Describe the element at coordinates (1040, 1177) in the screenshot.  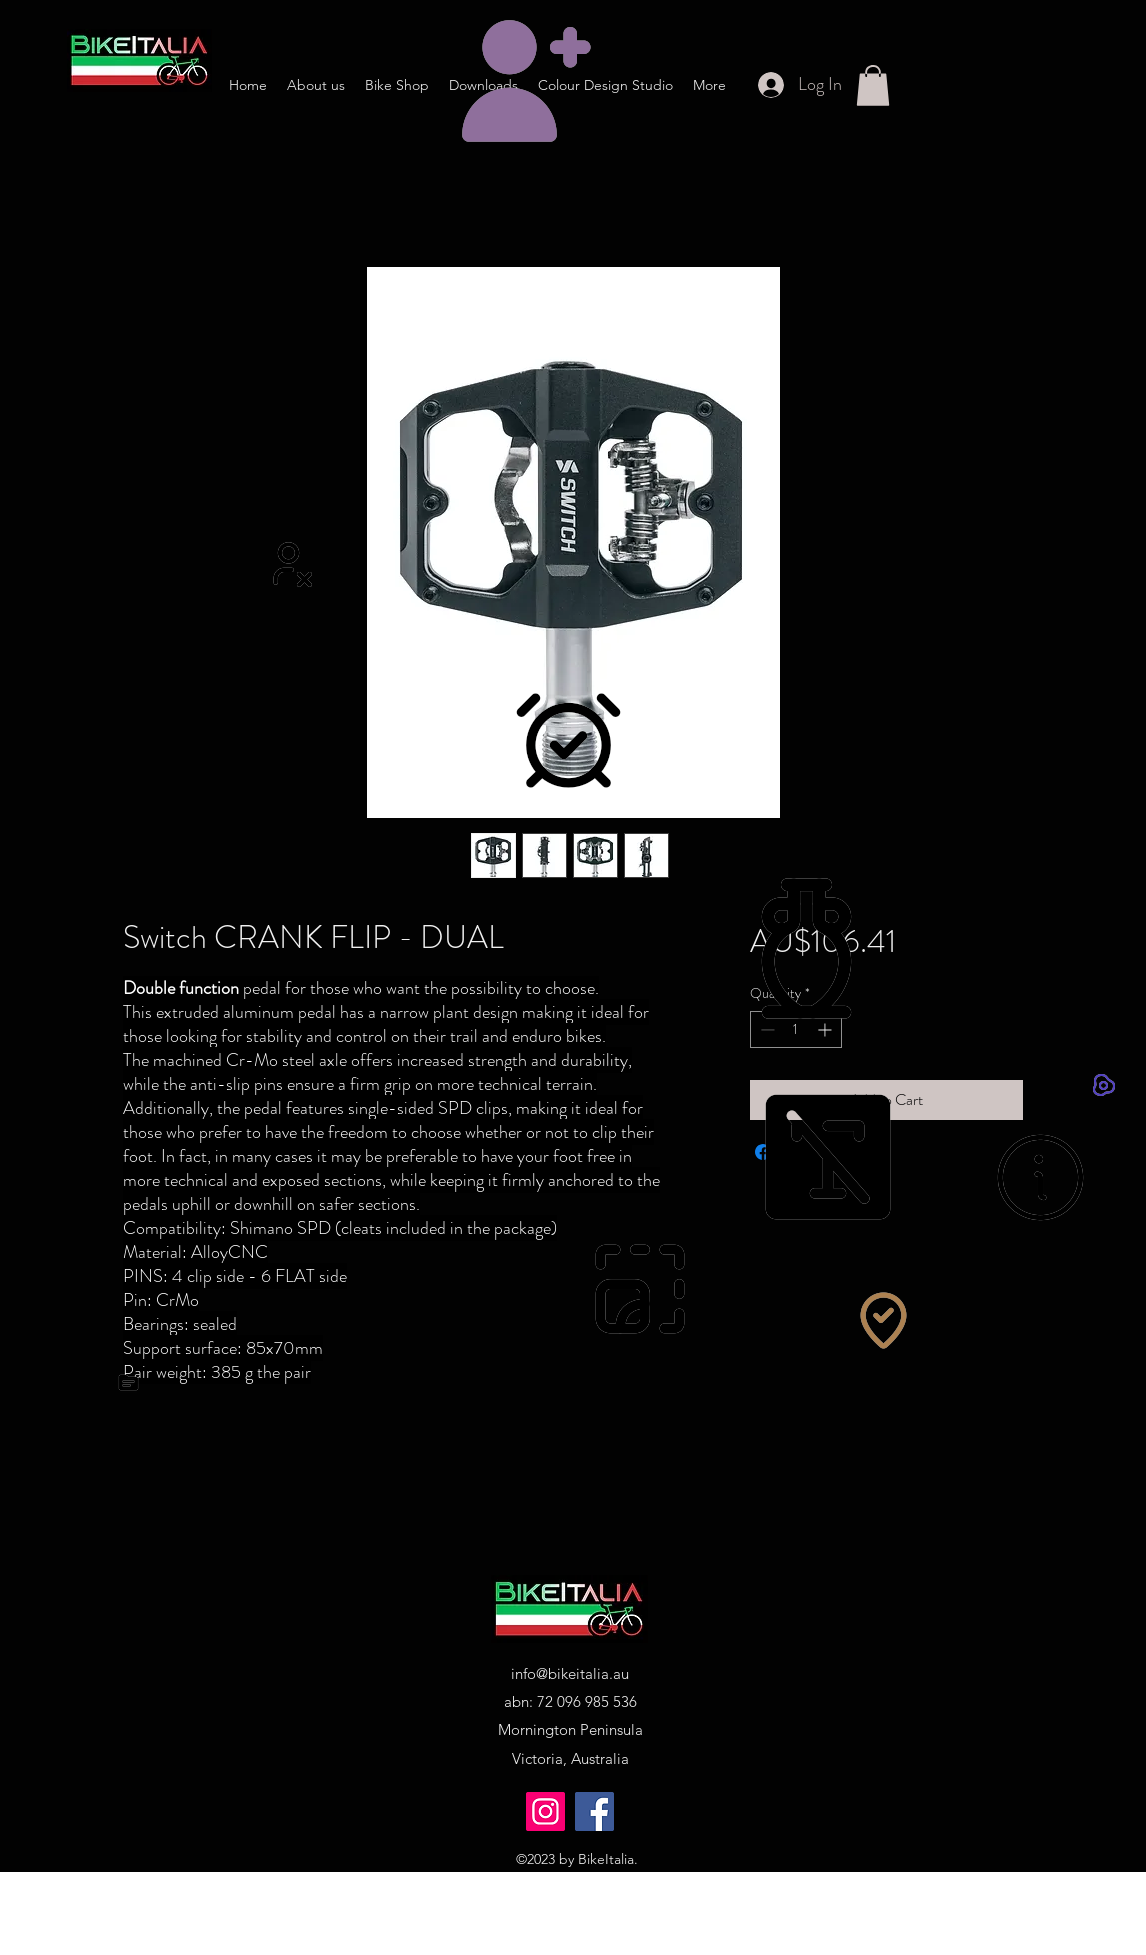
I see `view more information or details` at that location.